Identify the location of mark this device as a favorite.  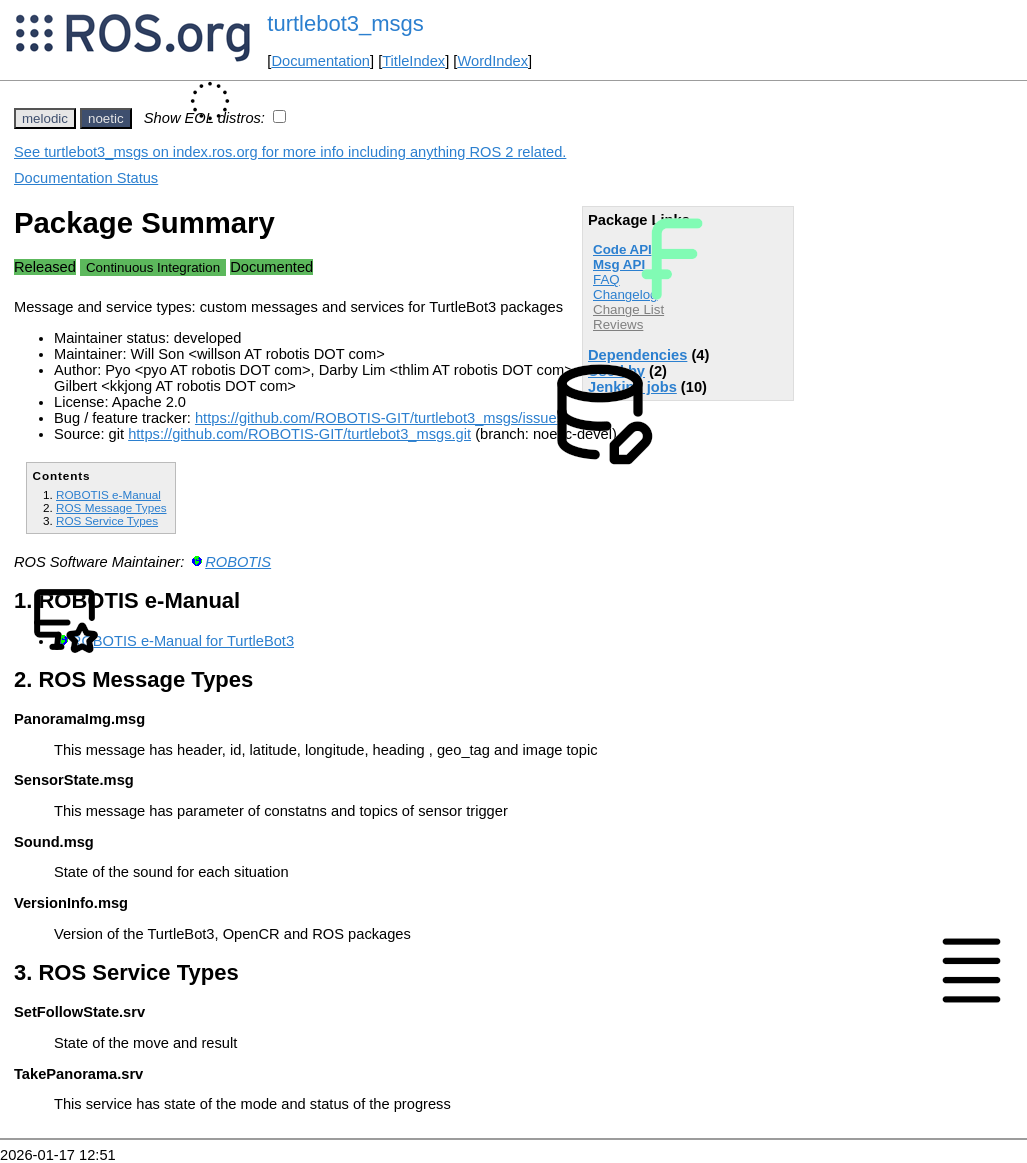
(64, 619).